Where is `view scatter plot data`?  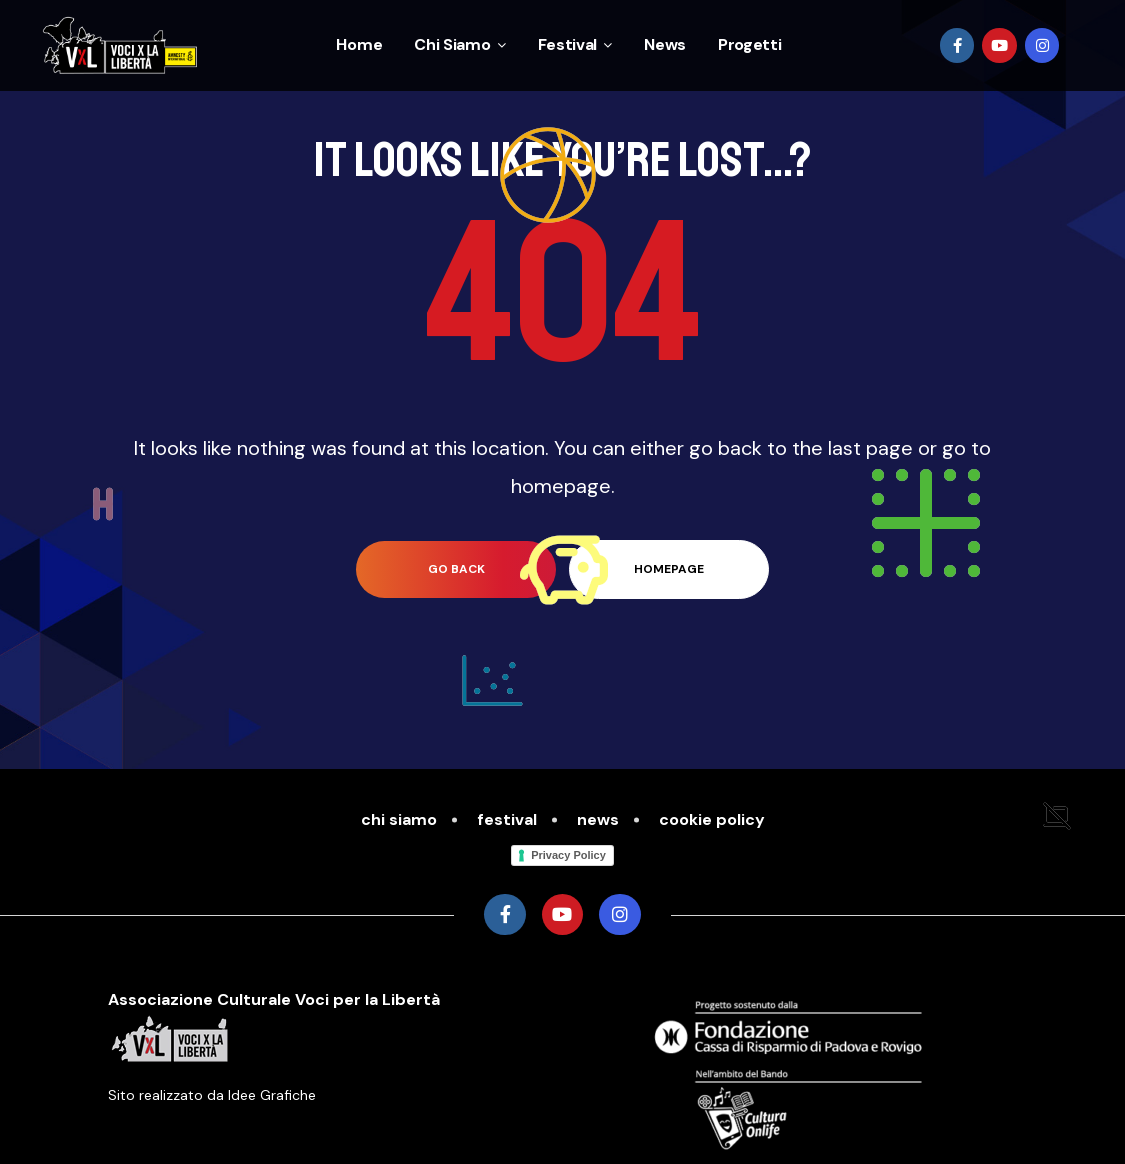 view scatter plot data is located at coordinates (492, 680).